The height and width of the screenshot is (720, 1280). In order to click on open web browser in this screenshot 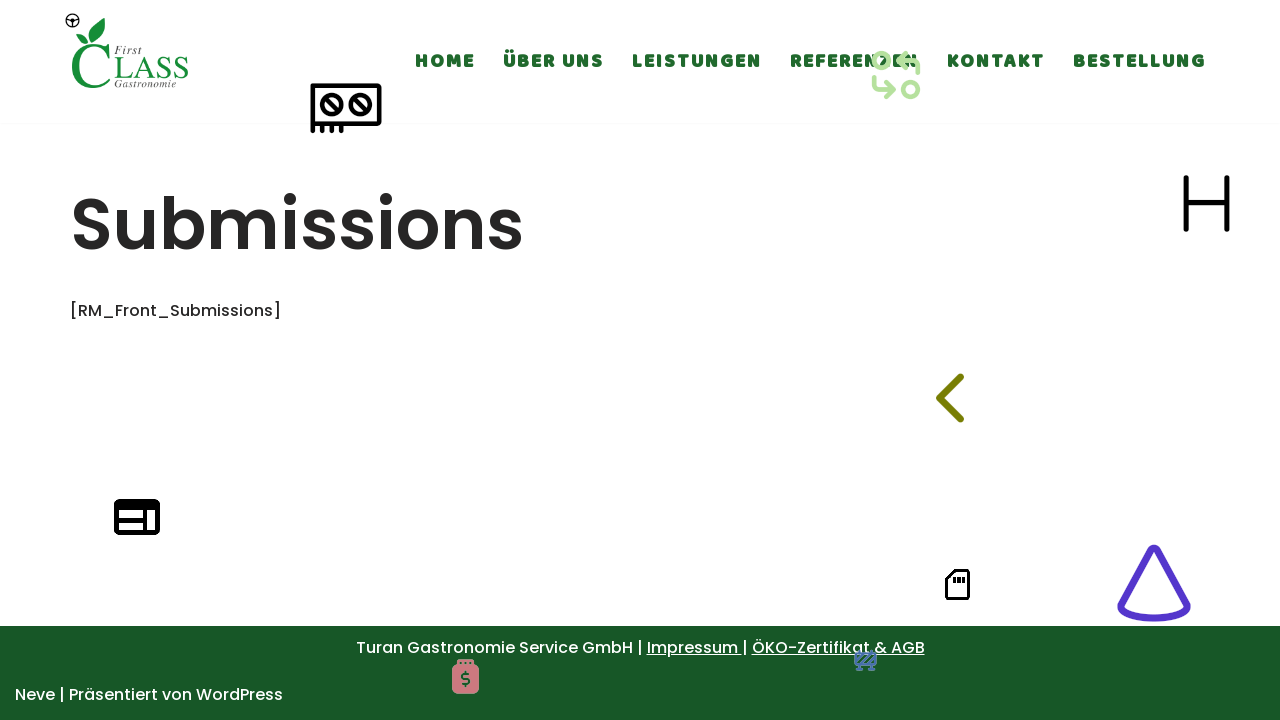, I will do `click(137, 517)`.